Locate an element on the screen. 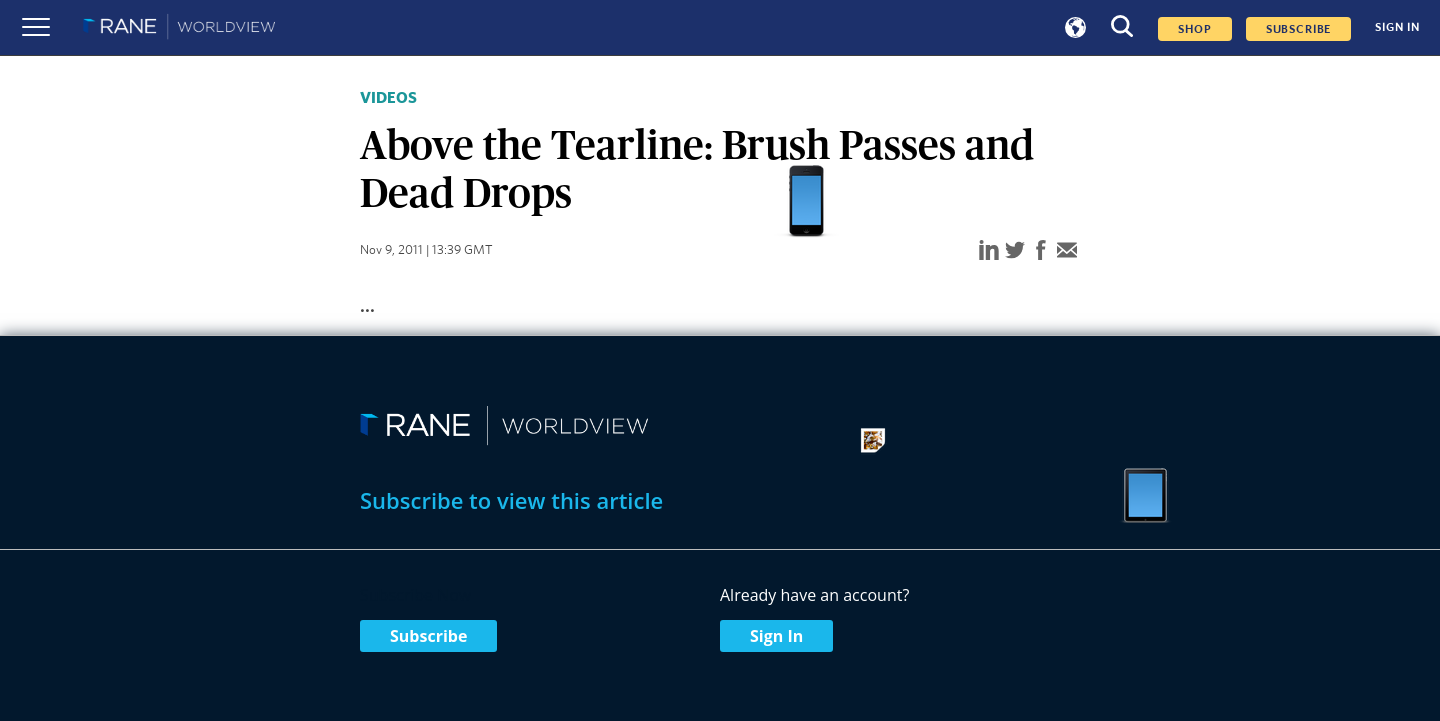 Image resolution: width=1440 pixels, height=721 pixels. a picture clipping or image snippet is located at coordinates (873, 441).